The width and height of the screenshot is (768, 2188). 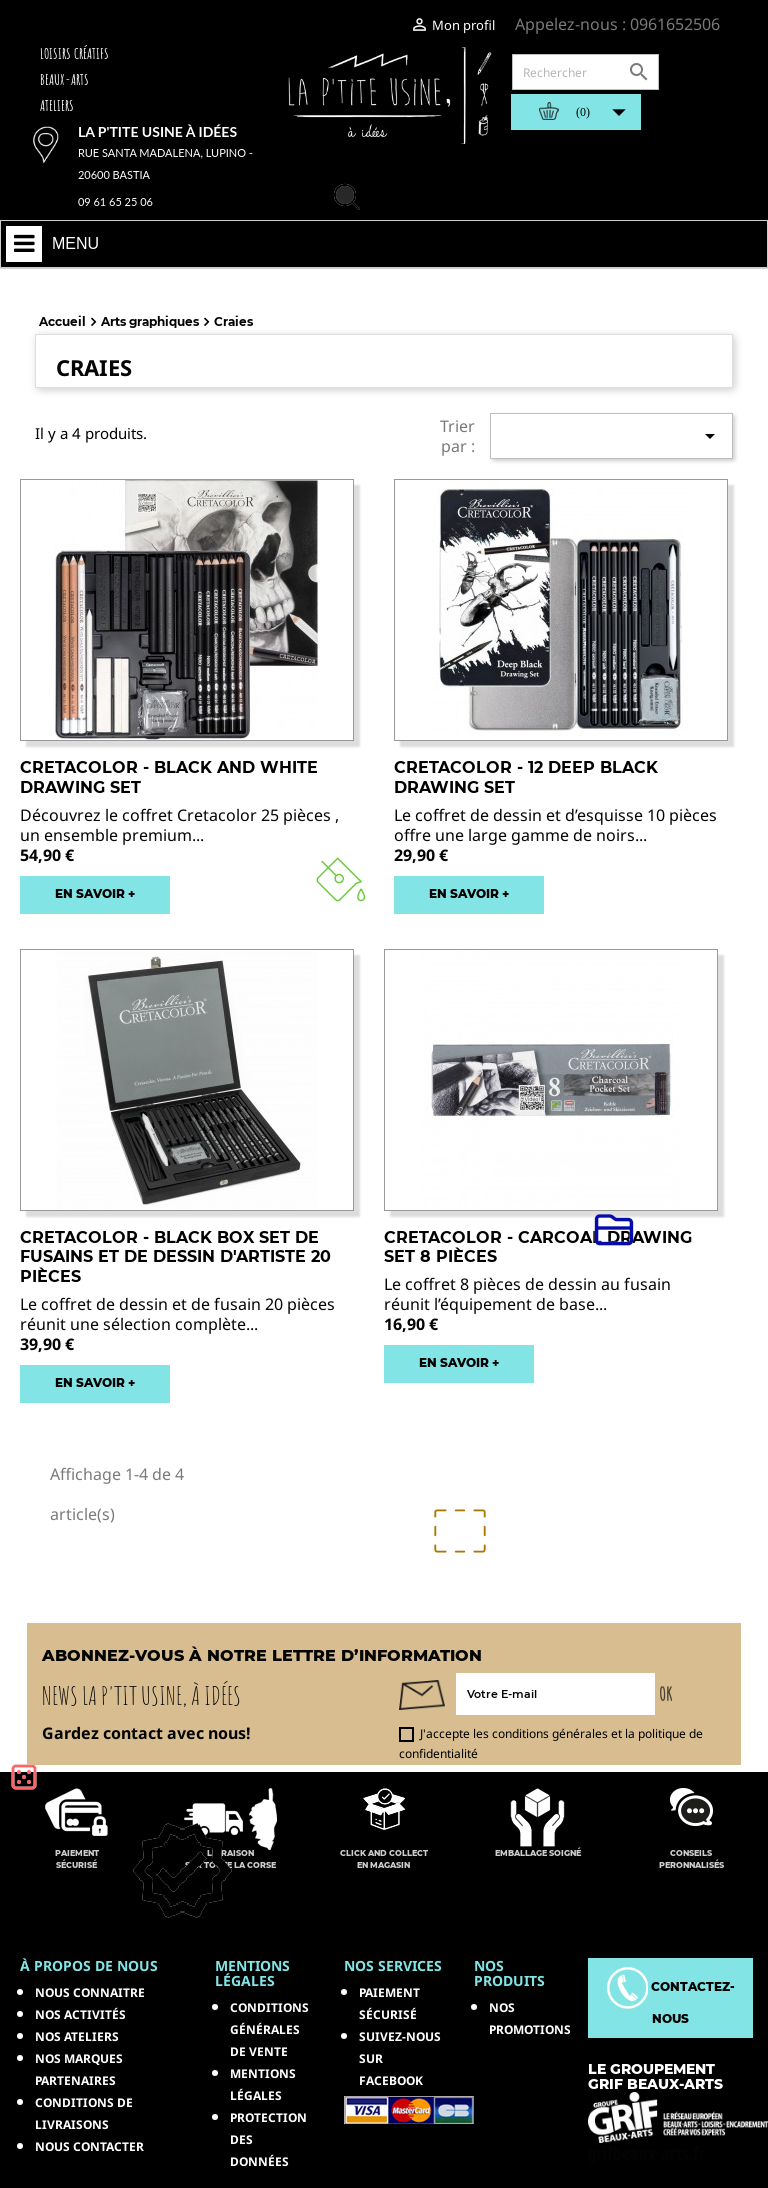 What do you see at coordinates (347, 197) in the screenshot?
I see `search for content or items` at bounding box center [347, 197].